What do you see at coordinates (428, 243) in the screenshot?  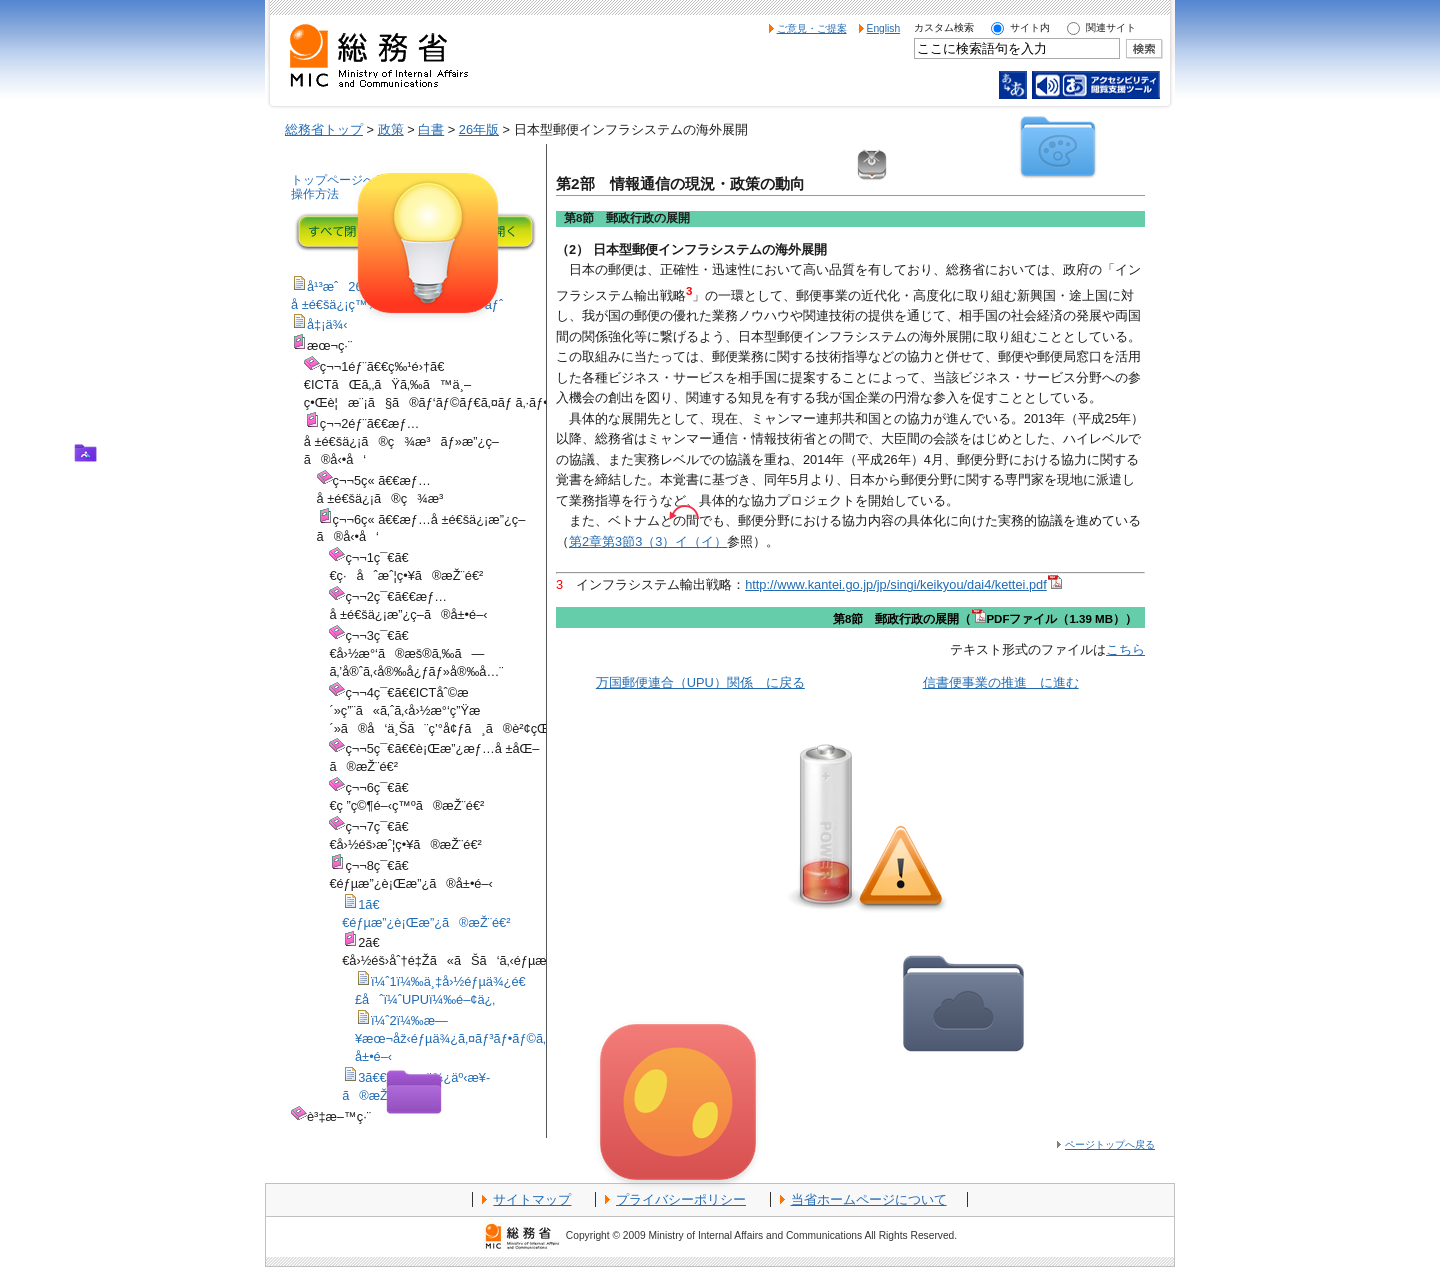 I see `open redshift to adjust screen color temperature` at bounding box center [428, 243].